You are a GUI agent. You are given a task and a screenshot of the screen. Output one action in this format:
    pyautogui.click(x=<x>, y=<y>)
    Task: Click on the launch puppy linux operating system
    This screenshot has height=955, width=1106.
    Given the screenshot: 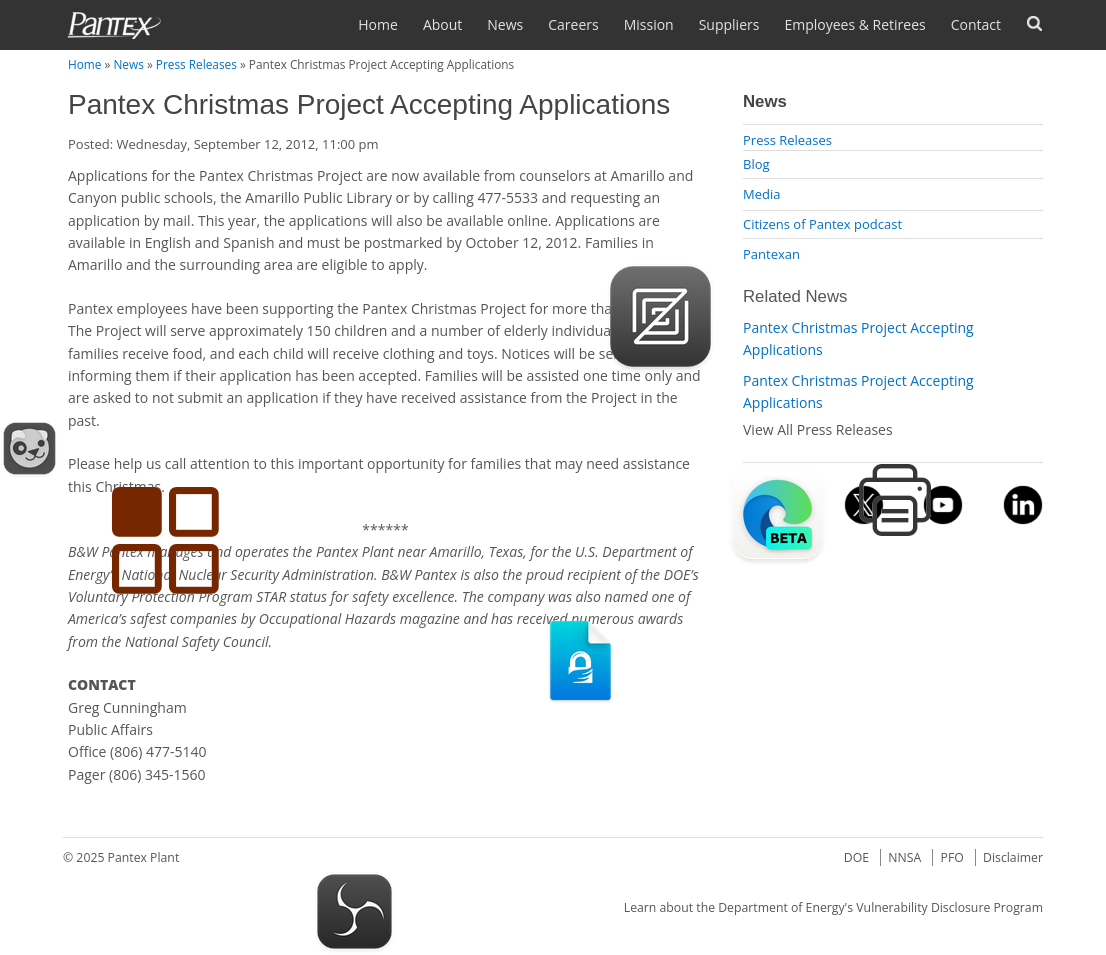 What is the action you would take?
    pyautogui.click(x=29, y=448)
    